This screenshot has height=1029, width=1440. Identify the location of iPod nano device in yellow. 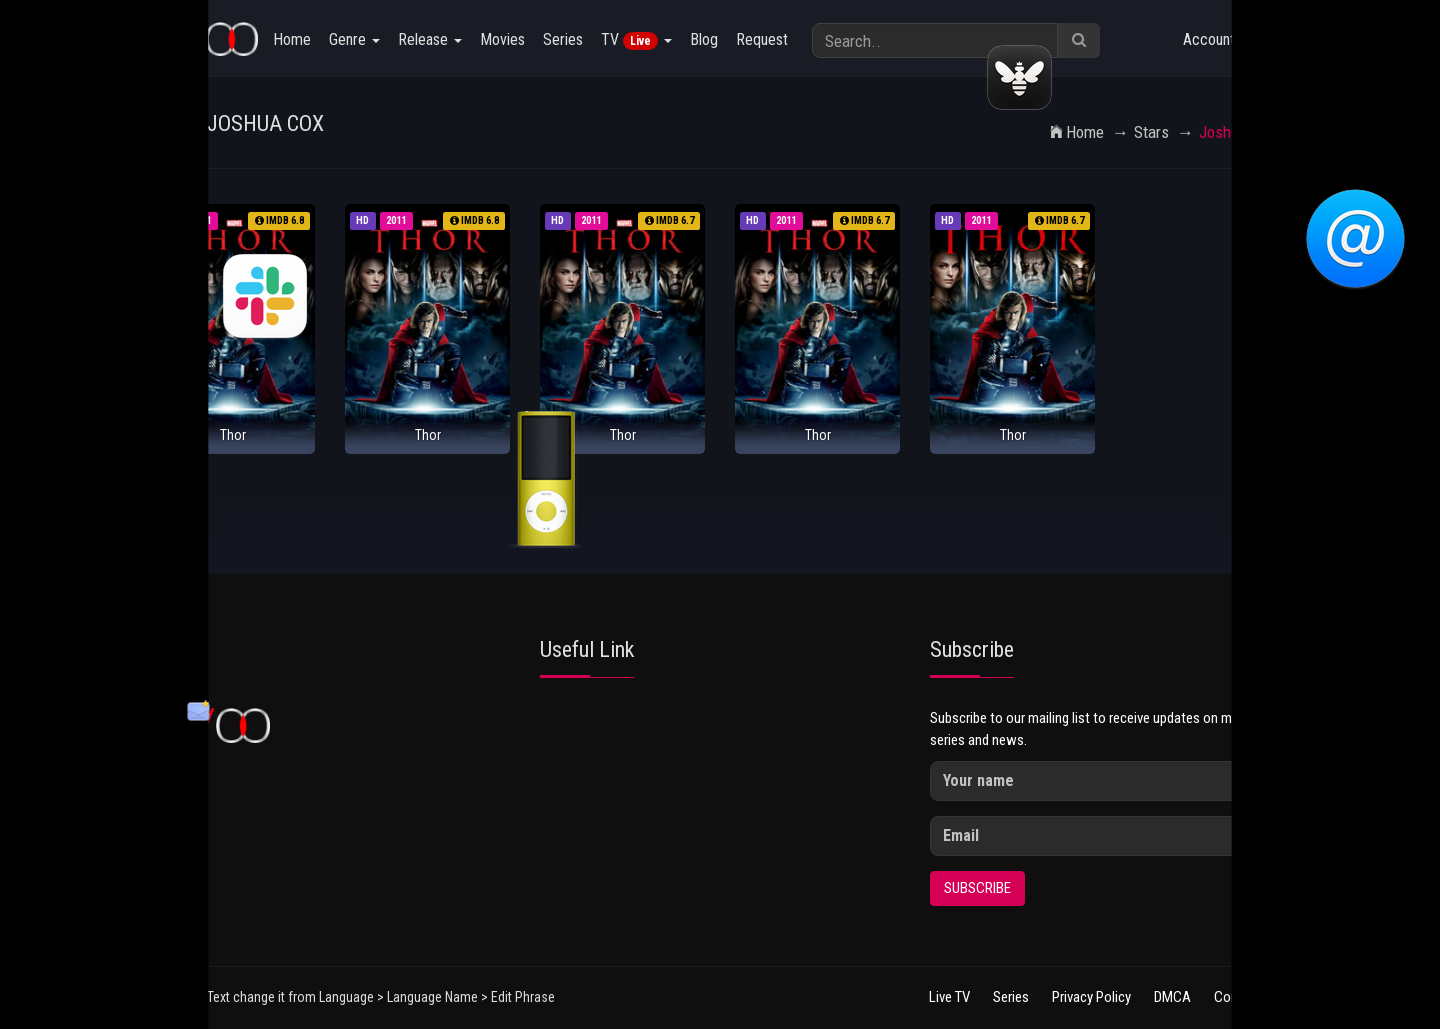
(545, 480).